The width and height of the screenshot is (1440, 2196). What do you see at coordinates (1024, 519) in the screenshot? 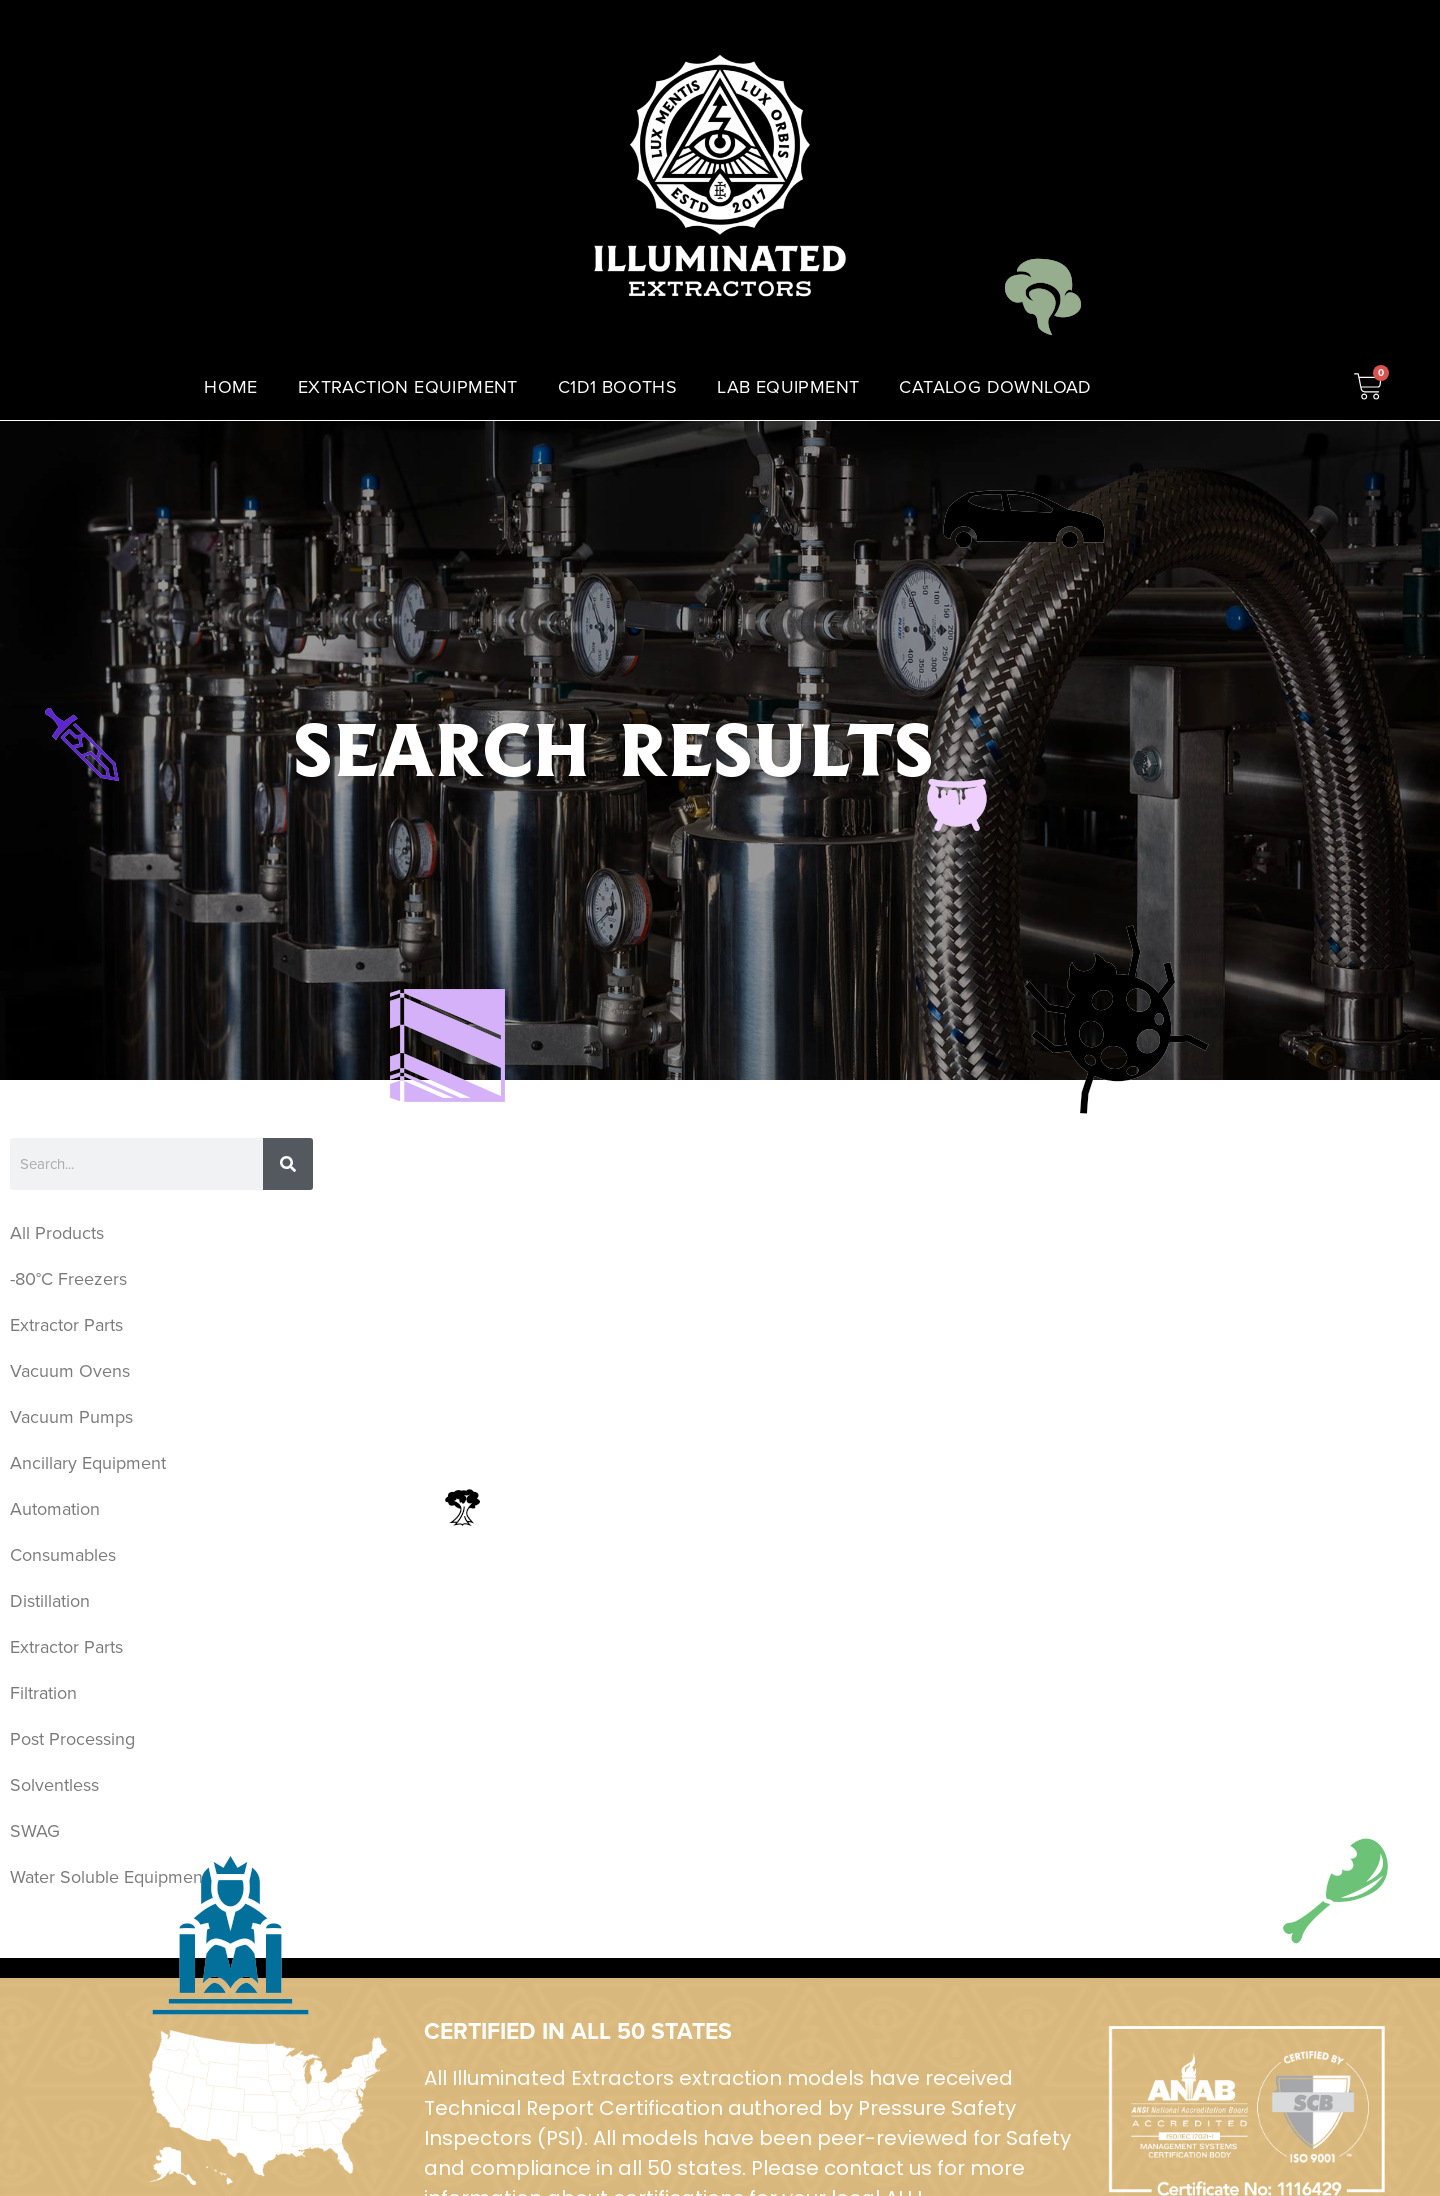
I see `select city car vehicle type` at bounding box center [1024, 519].